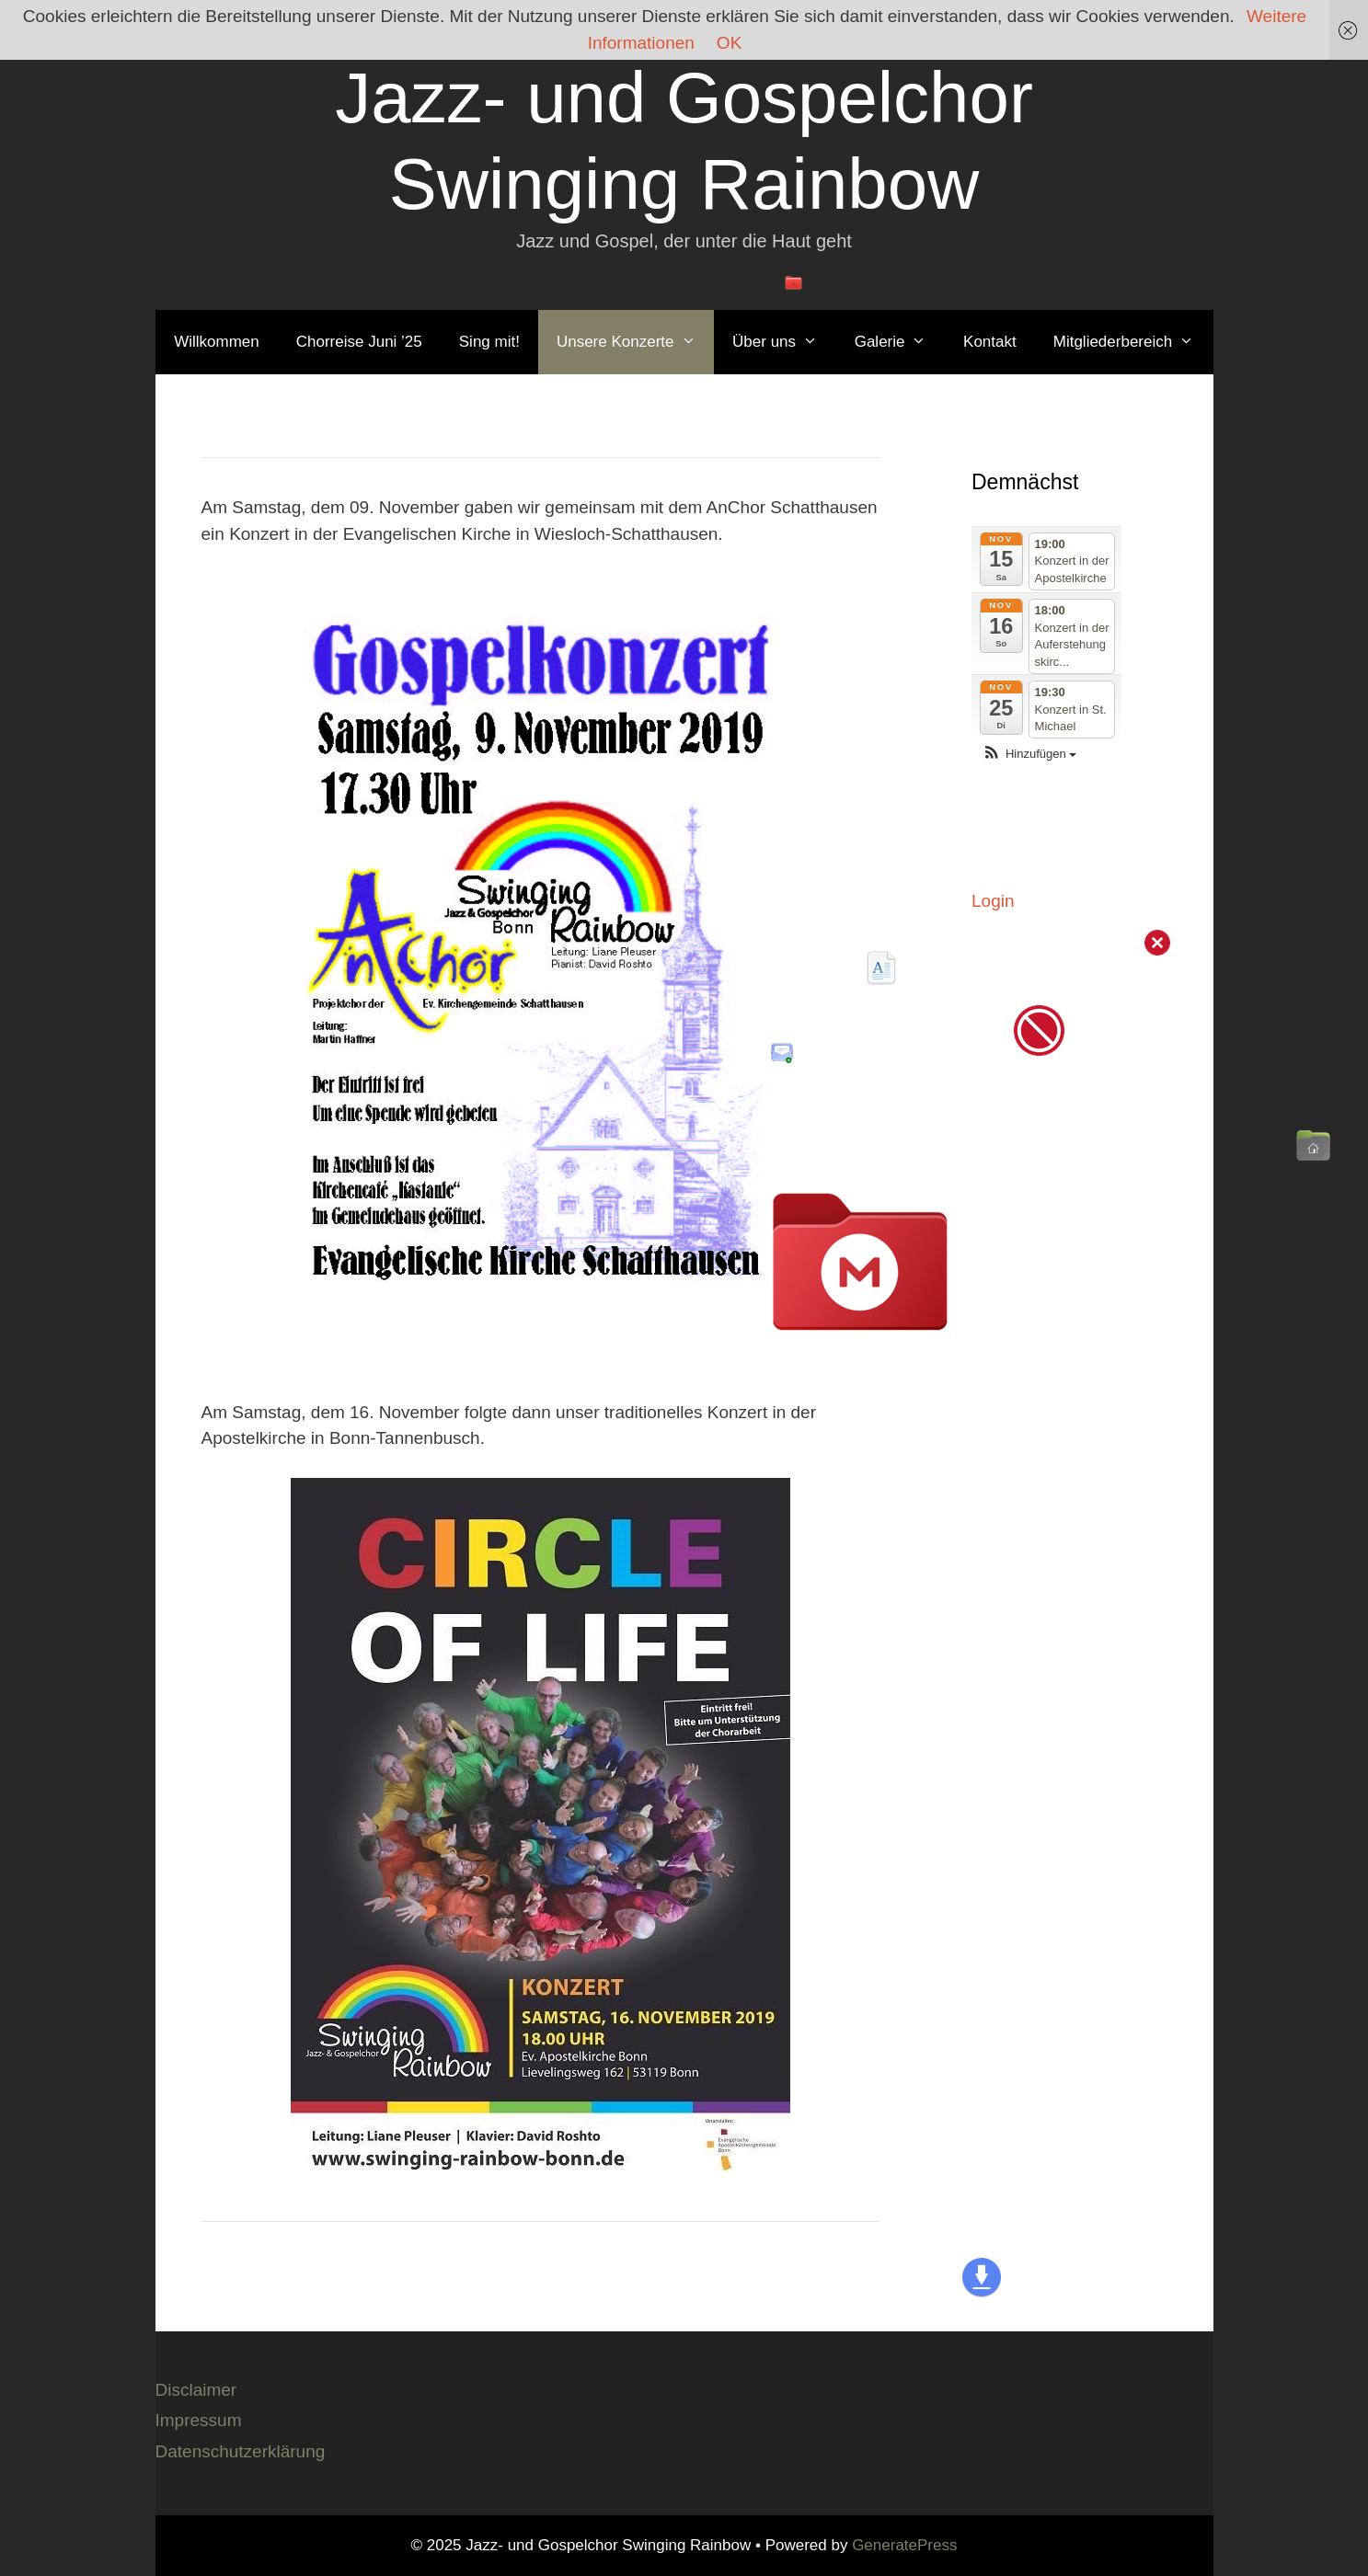 The image size is (1368, 2576). I want to click on compose a new email message, so click(782, 1052).